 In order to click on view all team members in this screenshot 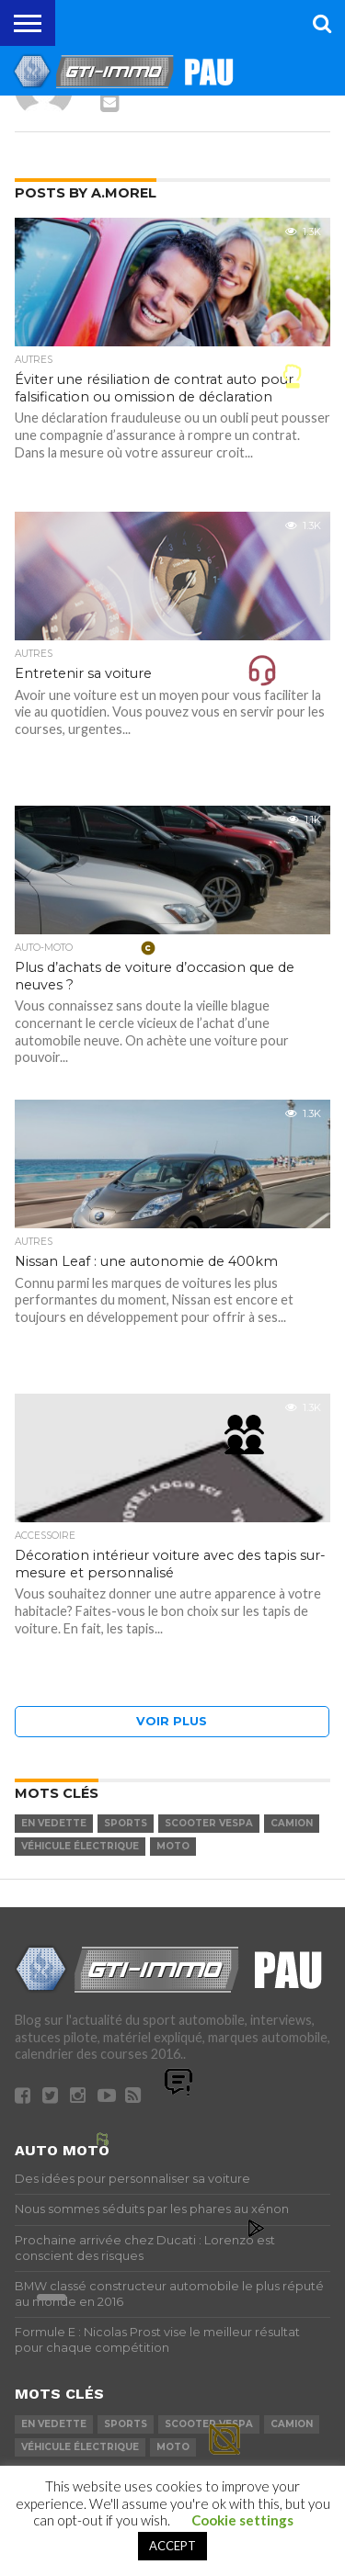, I will do `click(244, 1434)`.